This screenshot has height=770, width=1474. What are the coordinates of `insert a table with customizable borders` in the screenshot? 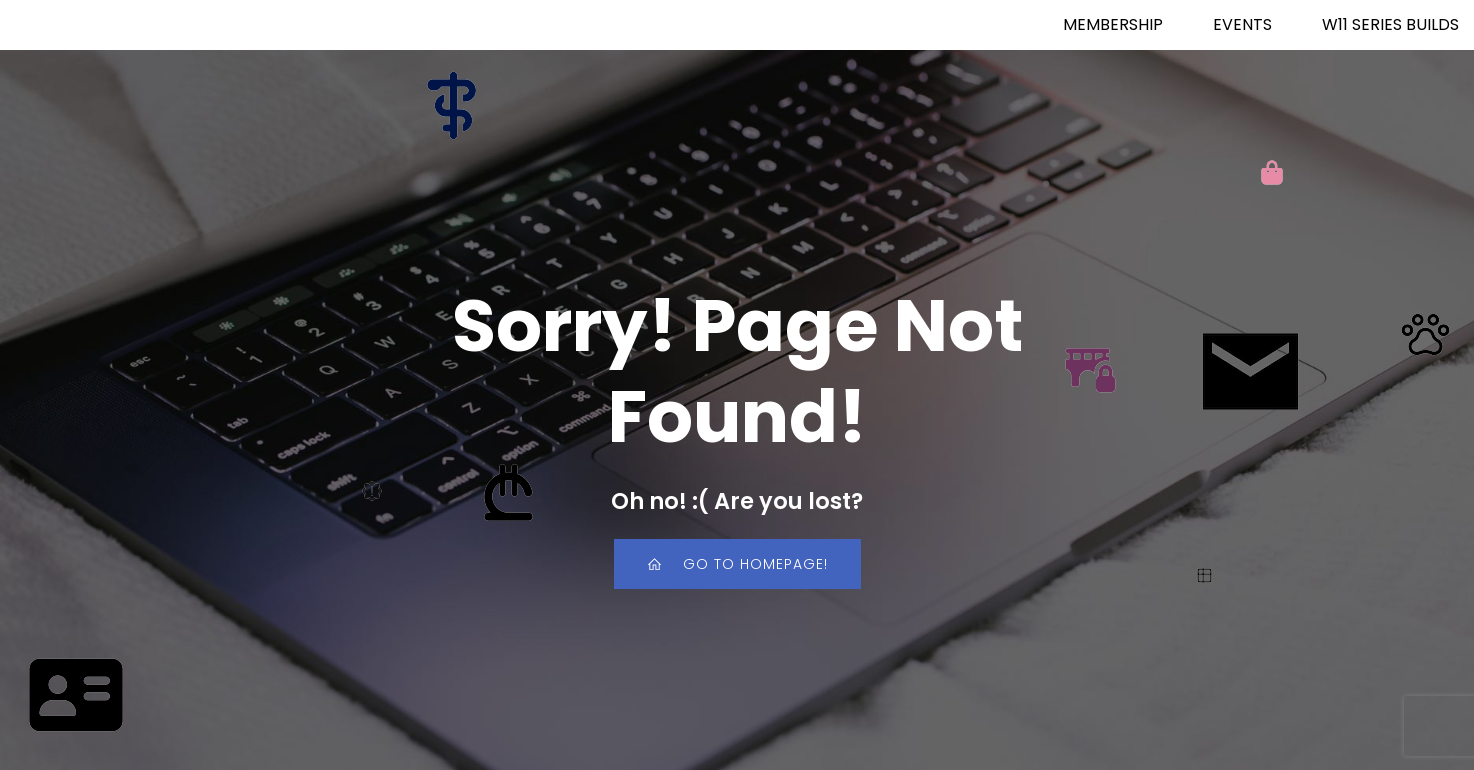 It's located at (1204, 575).